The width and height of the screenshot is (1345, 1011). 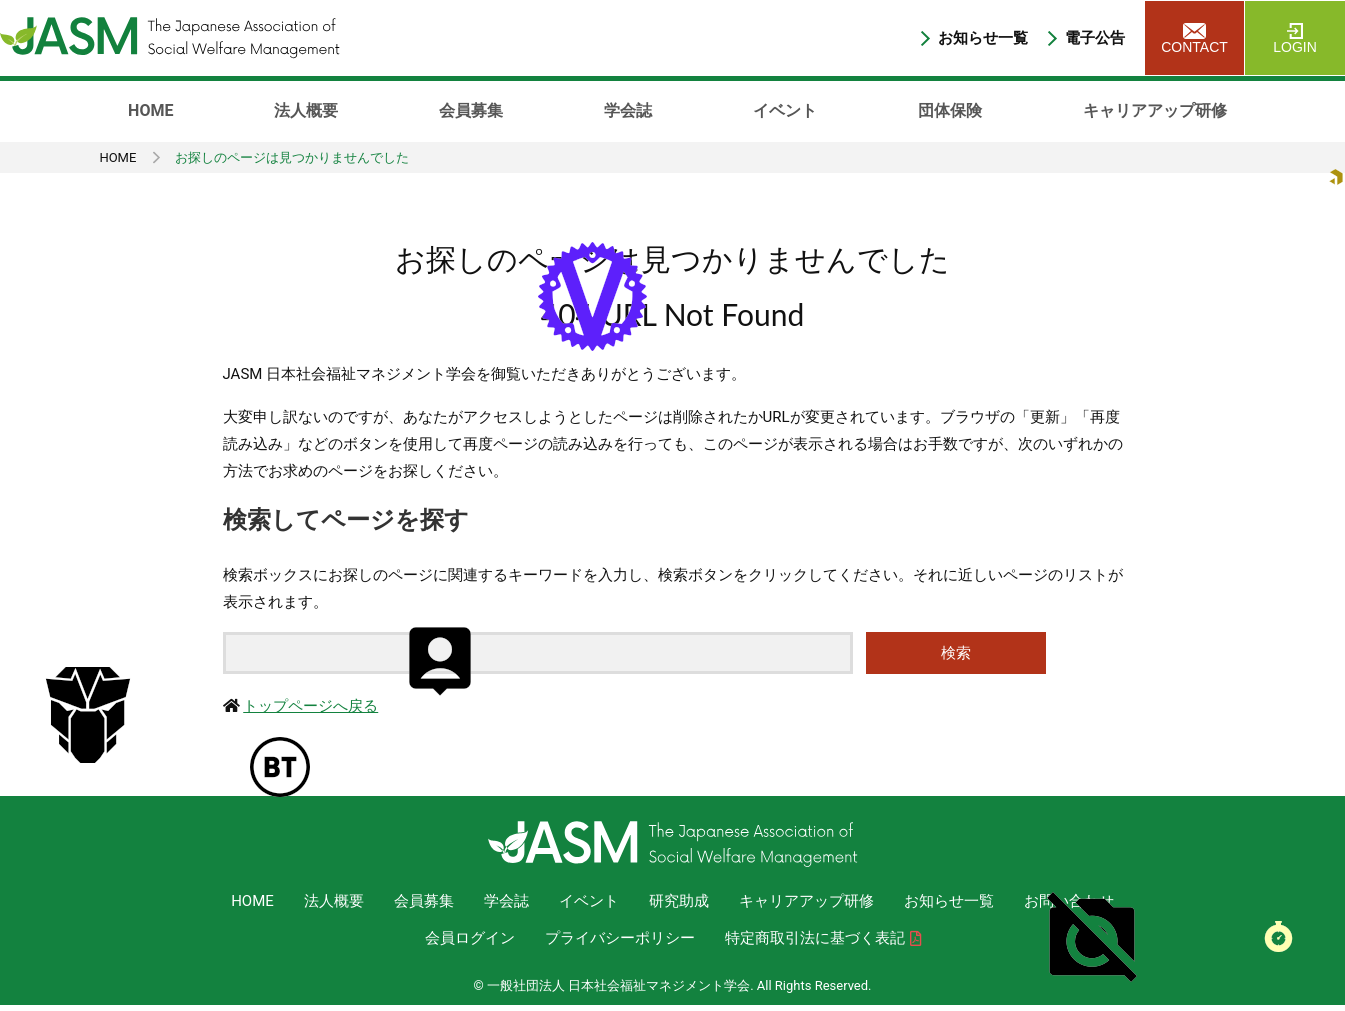 What do you see at coordinates (440, 658) in the screenshot?
I see `view pinned contact or account` at bounding box center [440, 658].